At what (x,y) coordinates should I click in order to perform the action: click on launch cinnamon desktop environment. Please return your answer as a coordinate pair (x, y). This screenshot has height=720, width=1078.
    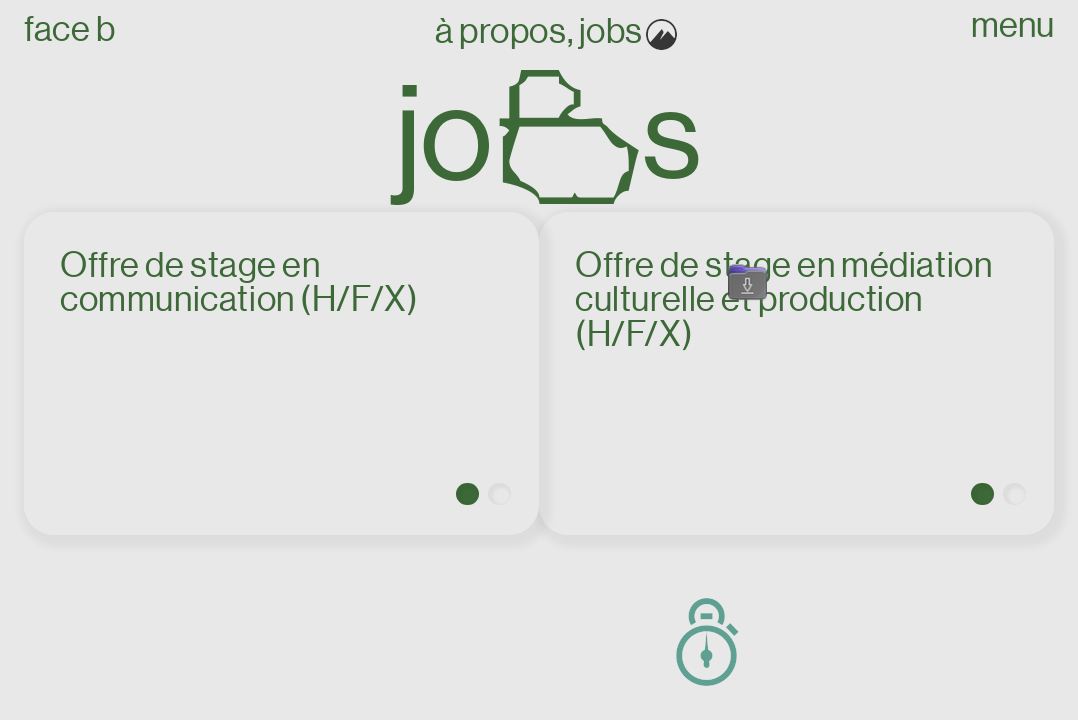
    Looking at the image, I should click on (661, 34).